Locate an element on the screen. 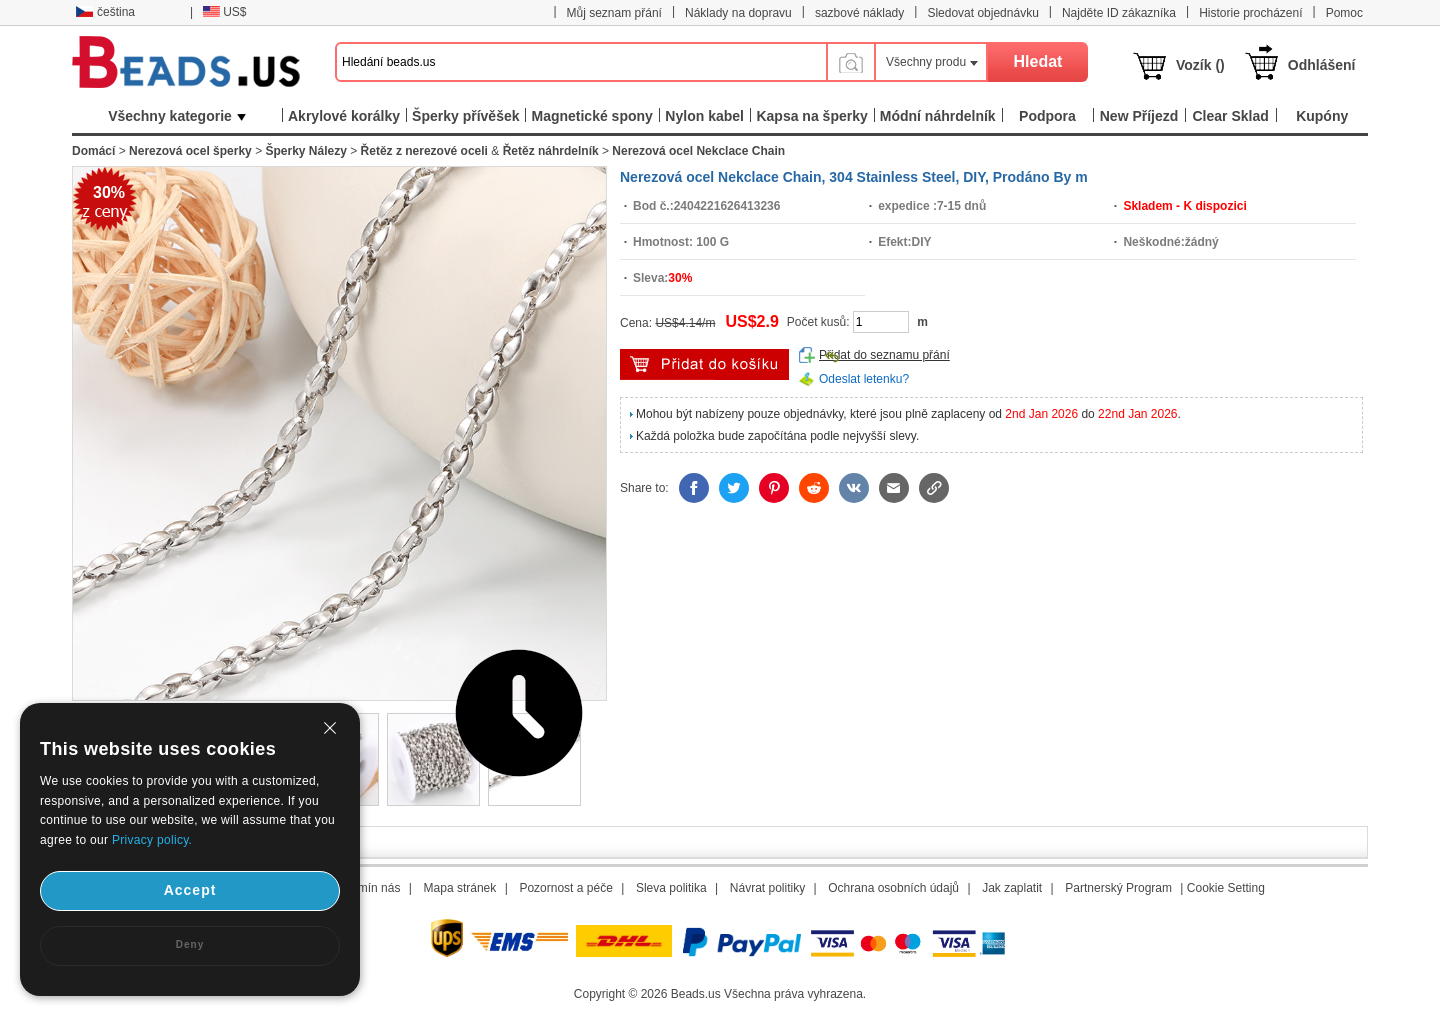 This screenshot has height=1016, width=1440. undo multiple actions is located at coordinates (832, 357).